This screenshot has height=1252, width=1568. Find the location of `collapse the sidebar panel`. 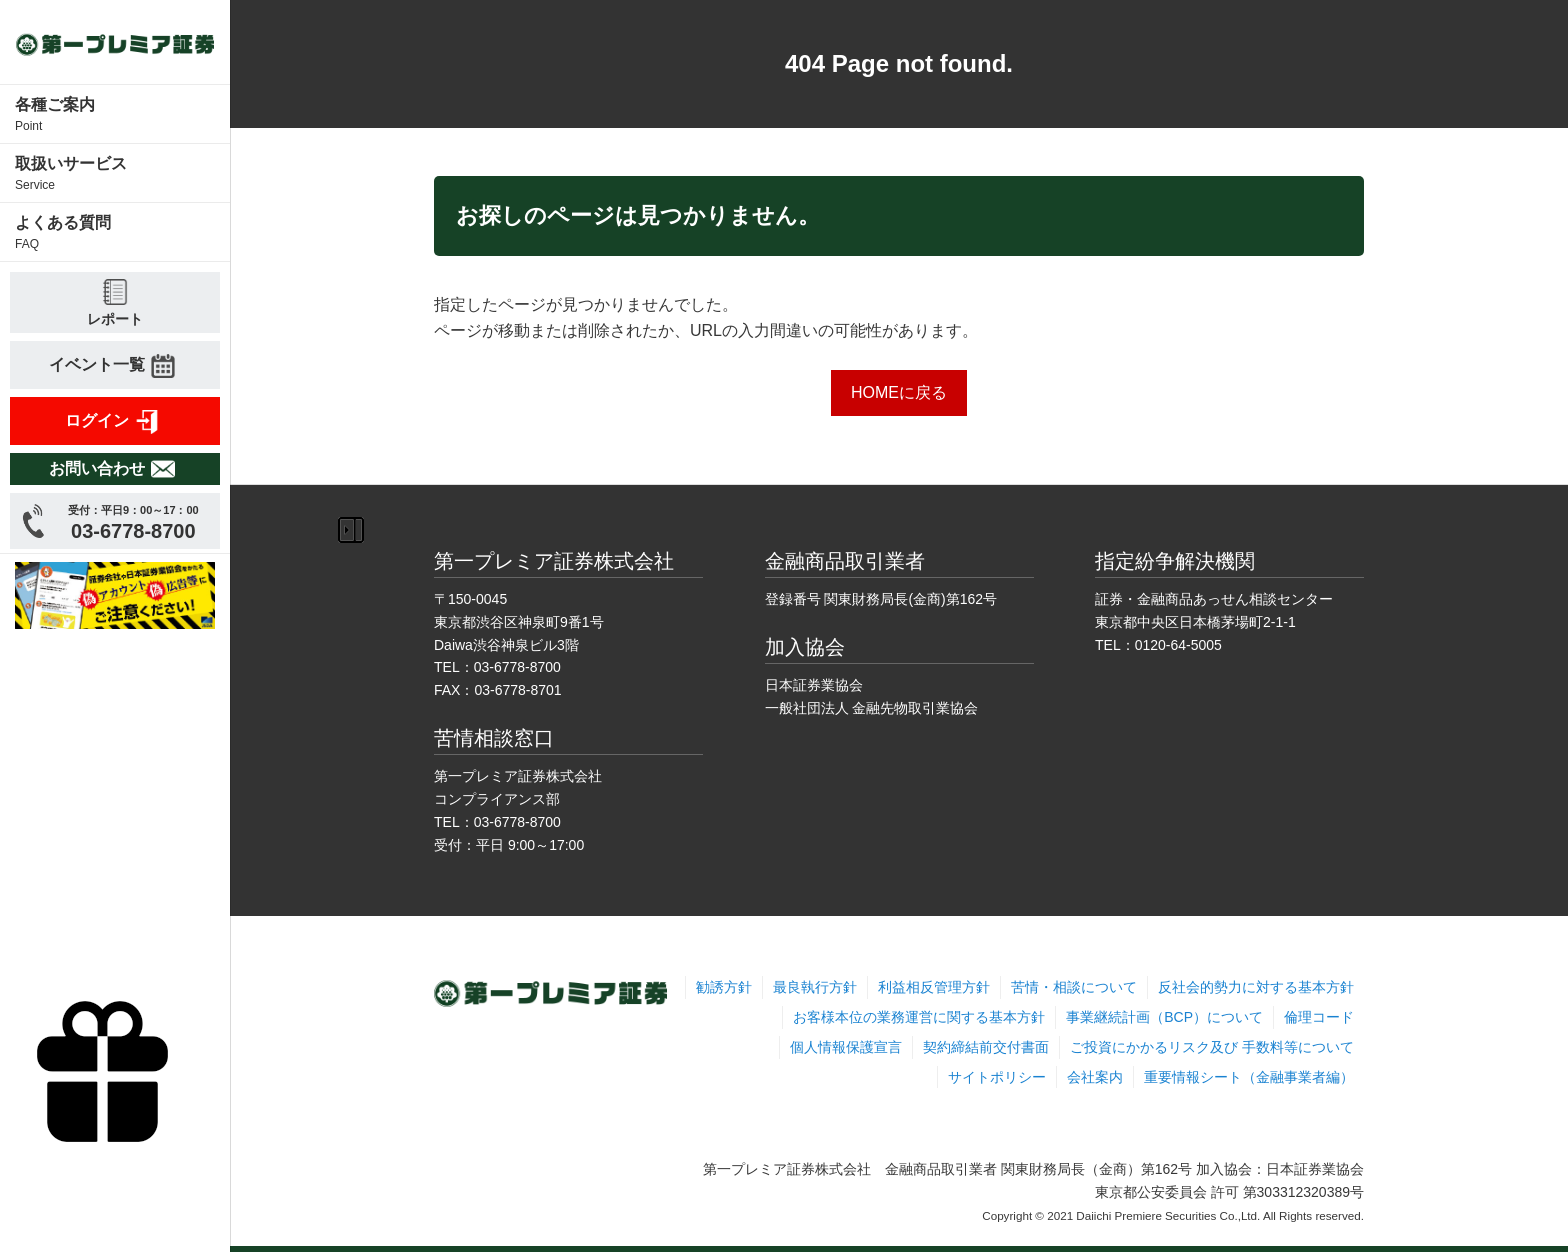

collapse the sidebar panel is located at coordinates (351, 530).